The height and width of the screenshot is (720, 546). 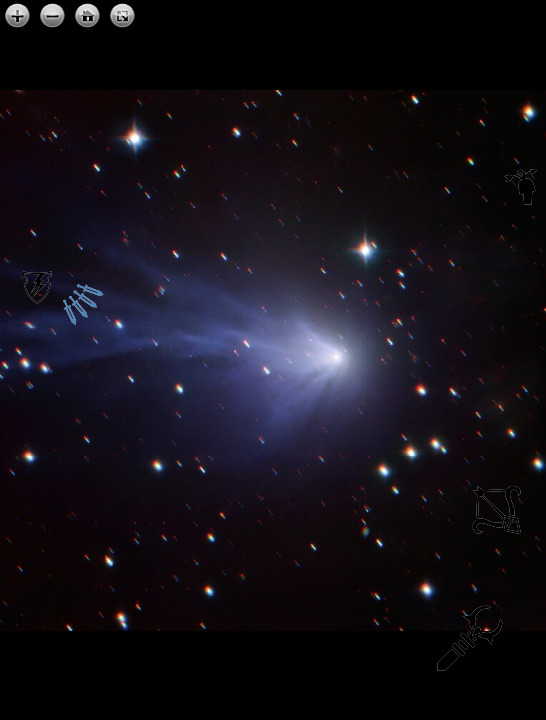 I want to click on access weapon inventory or armory, so click(x=83, y=304).